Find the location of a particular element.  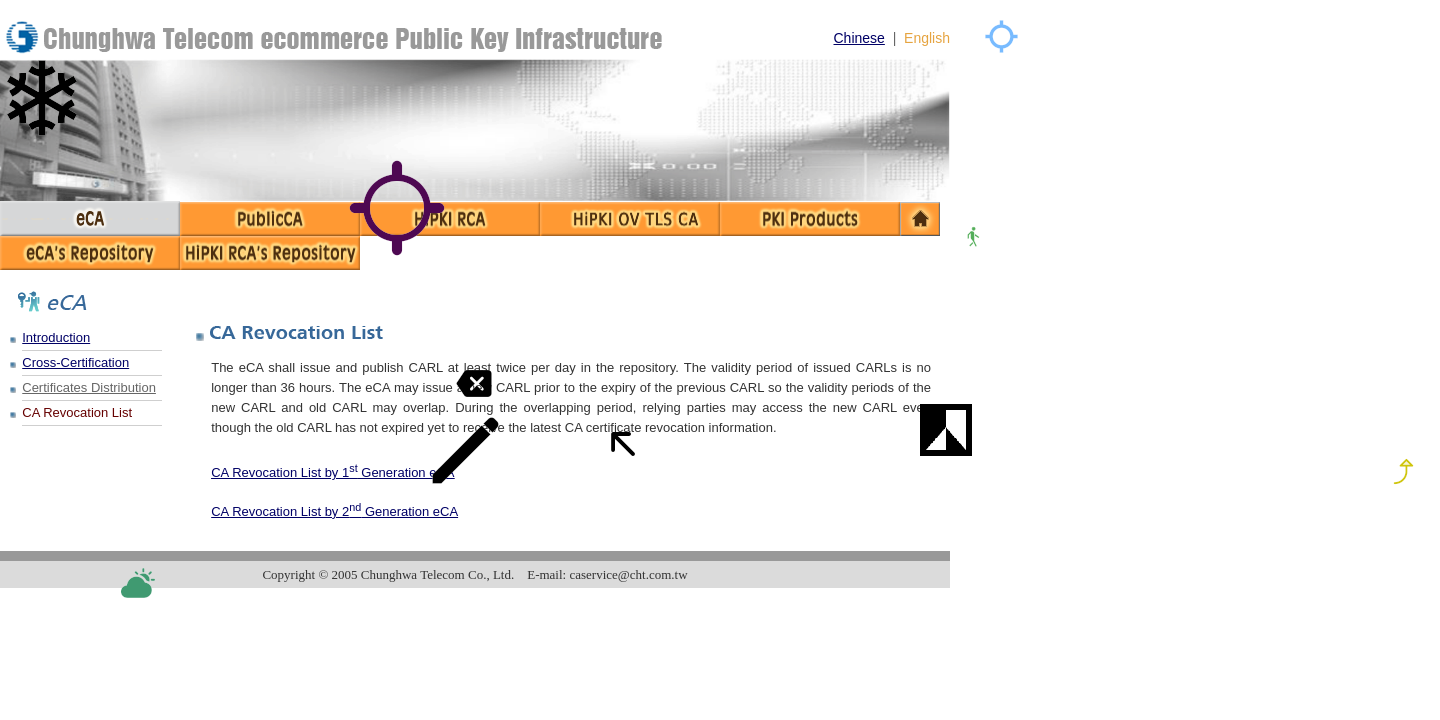

indicates cold or winter weather conditions is located at coordinates (42, 98).